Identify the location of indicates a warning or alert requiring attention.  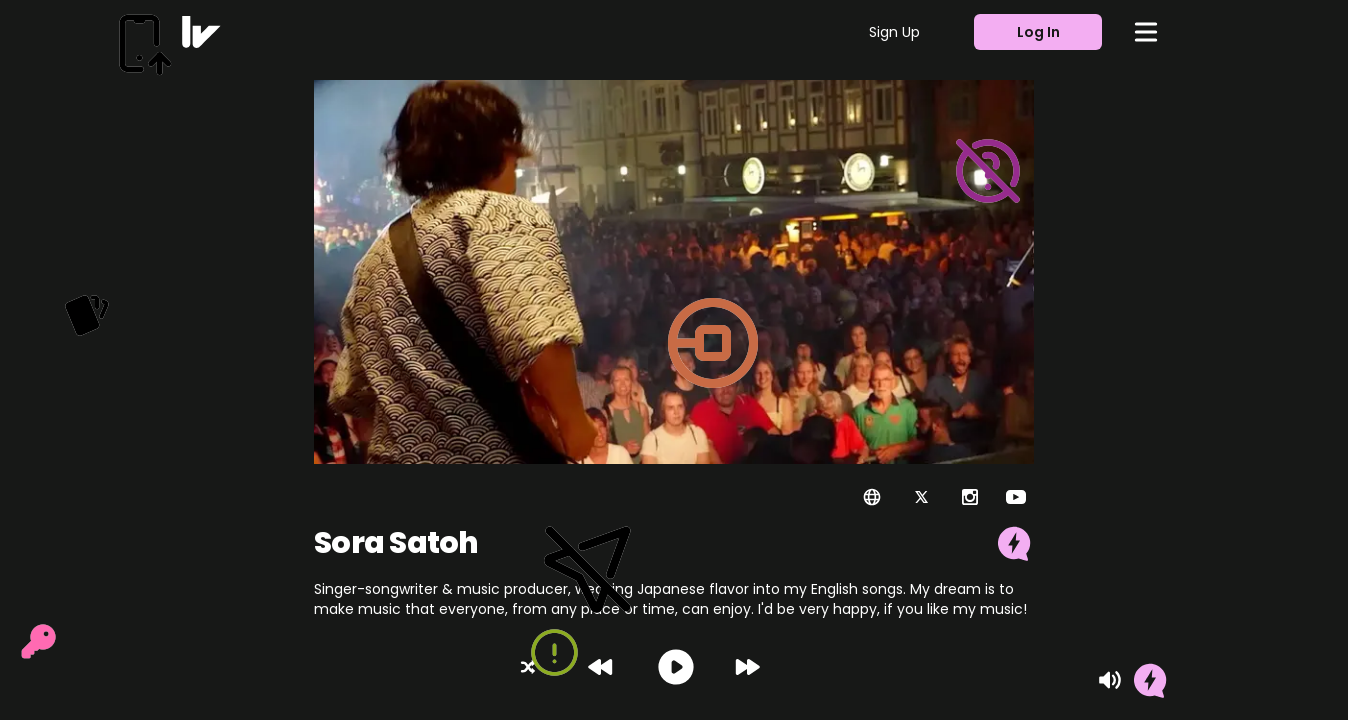
(554, 652).